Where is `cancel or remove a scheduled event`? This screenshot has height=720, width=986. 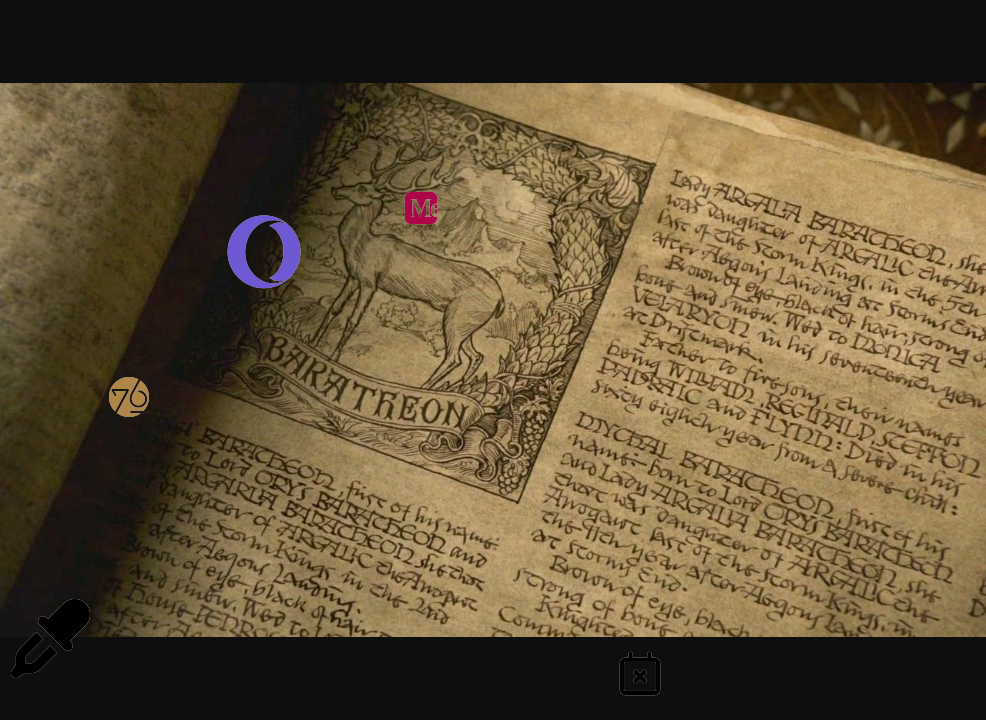 cancel or remove a scheduled event is located at coordinates (640, 675).